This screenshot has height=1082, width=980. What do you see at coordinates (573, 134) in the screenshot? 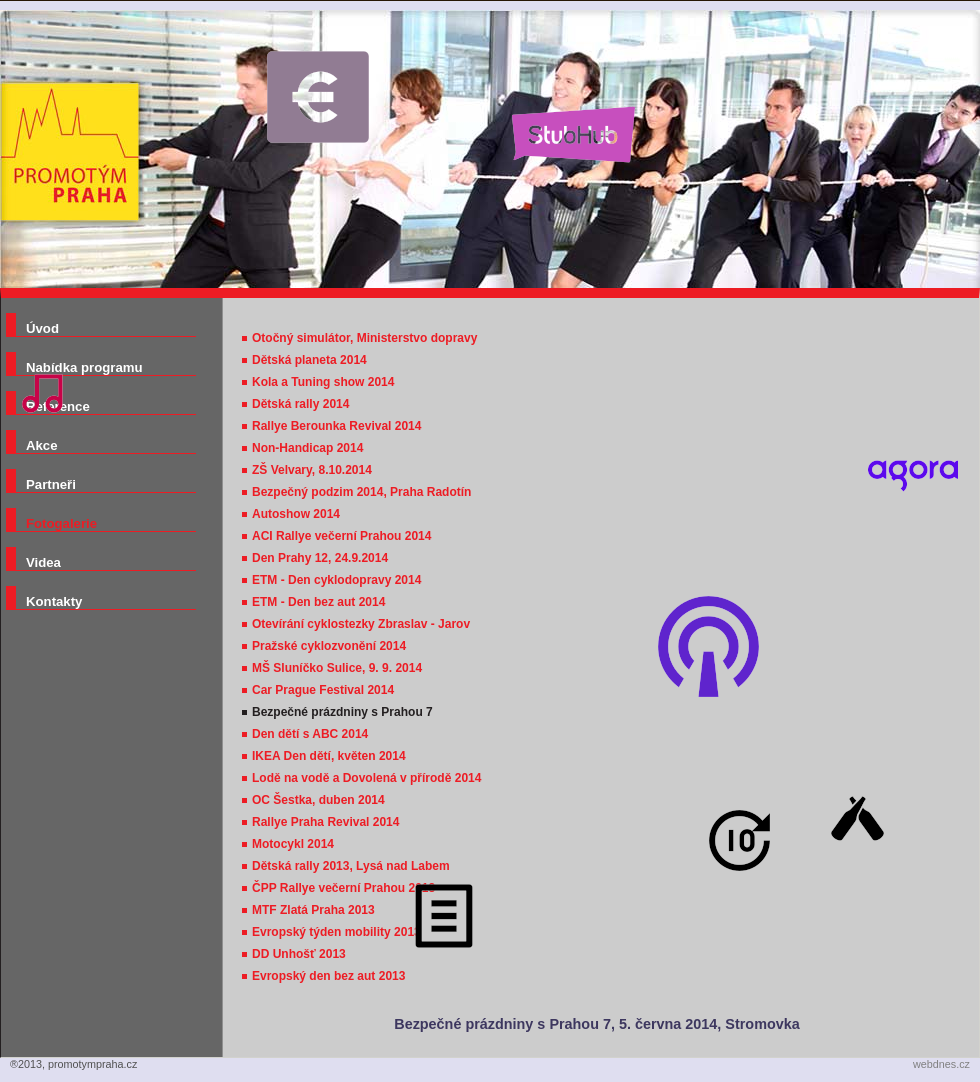
I see `open the StubHub app` at bounding box center [573, 134].